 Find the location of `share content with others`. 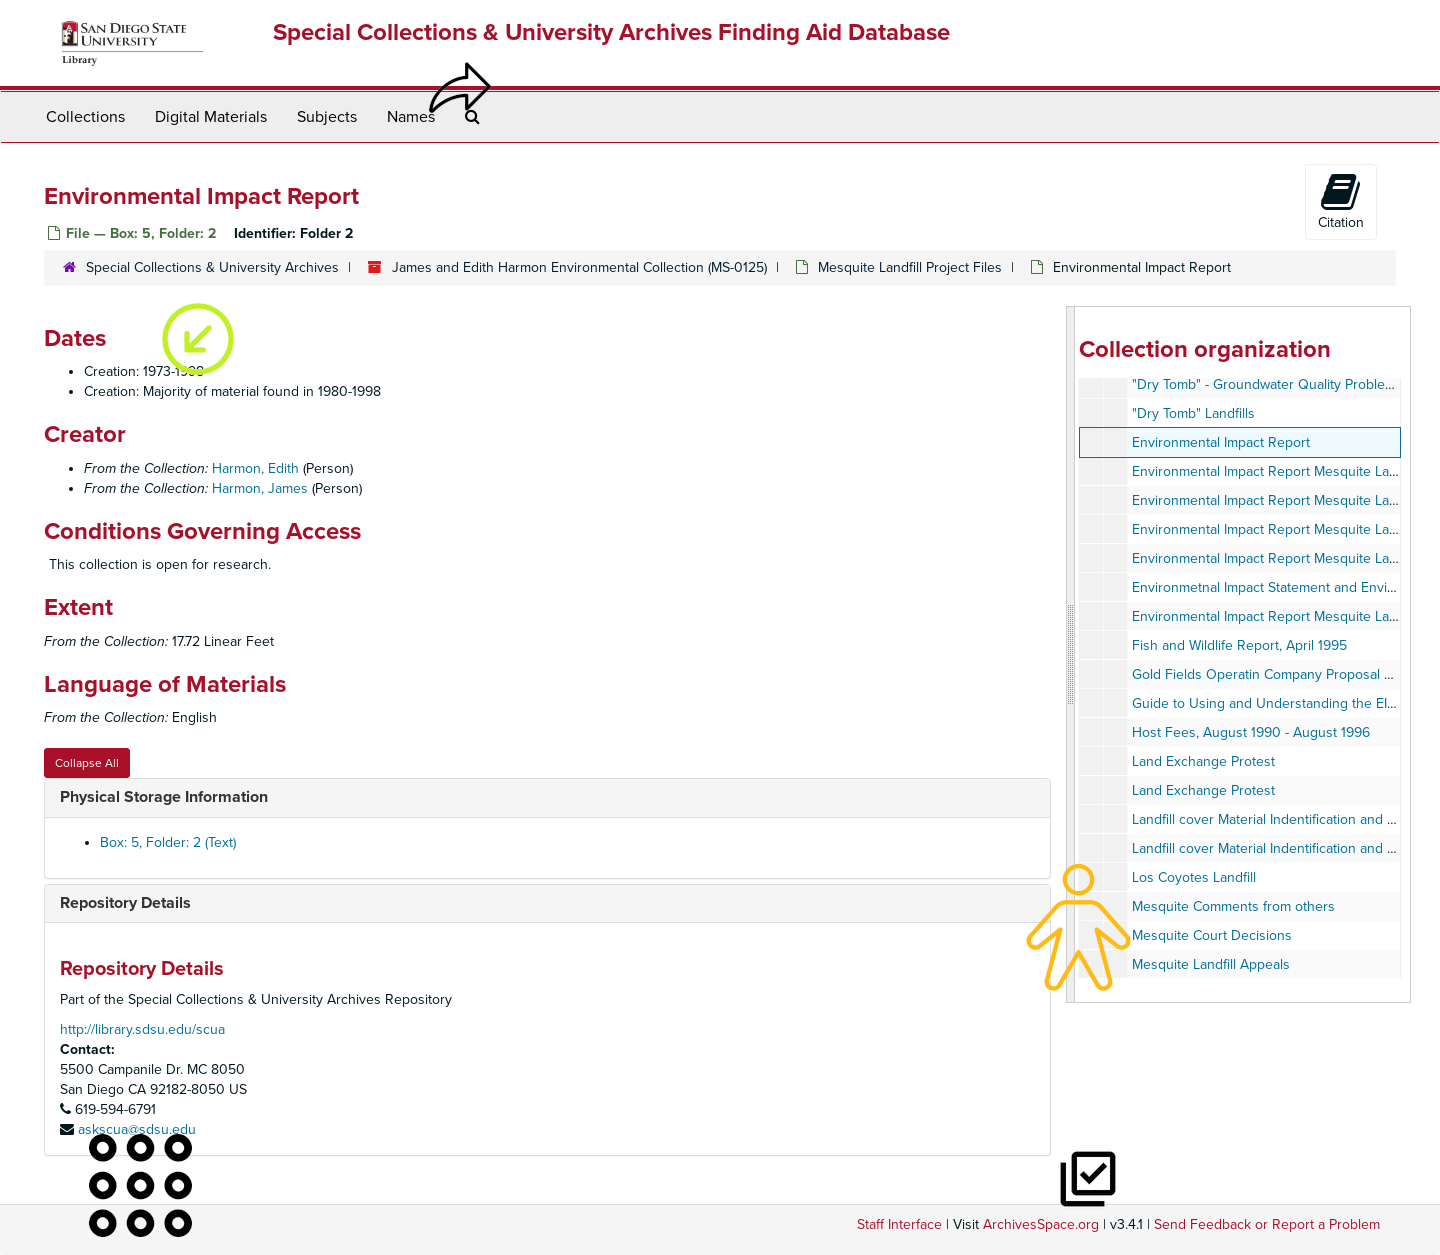

share content with others is located at coordinates (460, 91).